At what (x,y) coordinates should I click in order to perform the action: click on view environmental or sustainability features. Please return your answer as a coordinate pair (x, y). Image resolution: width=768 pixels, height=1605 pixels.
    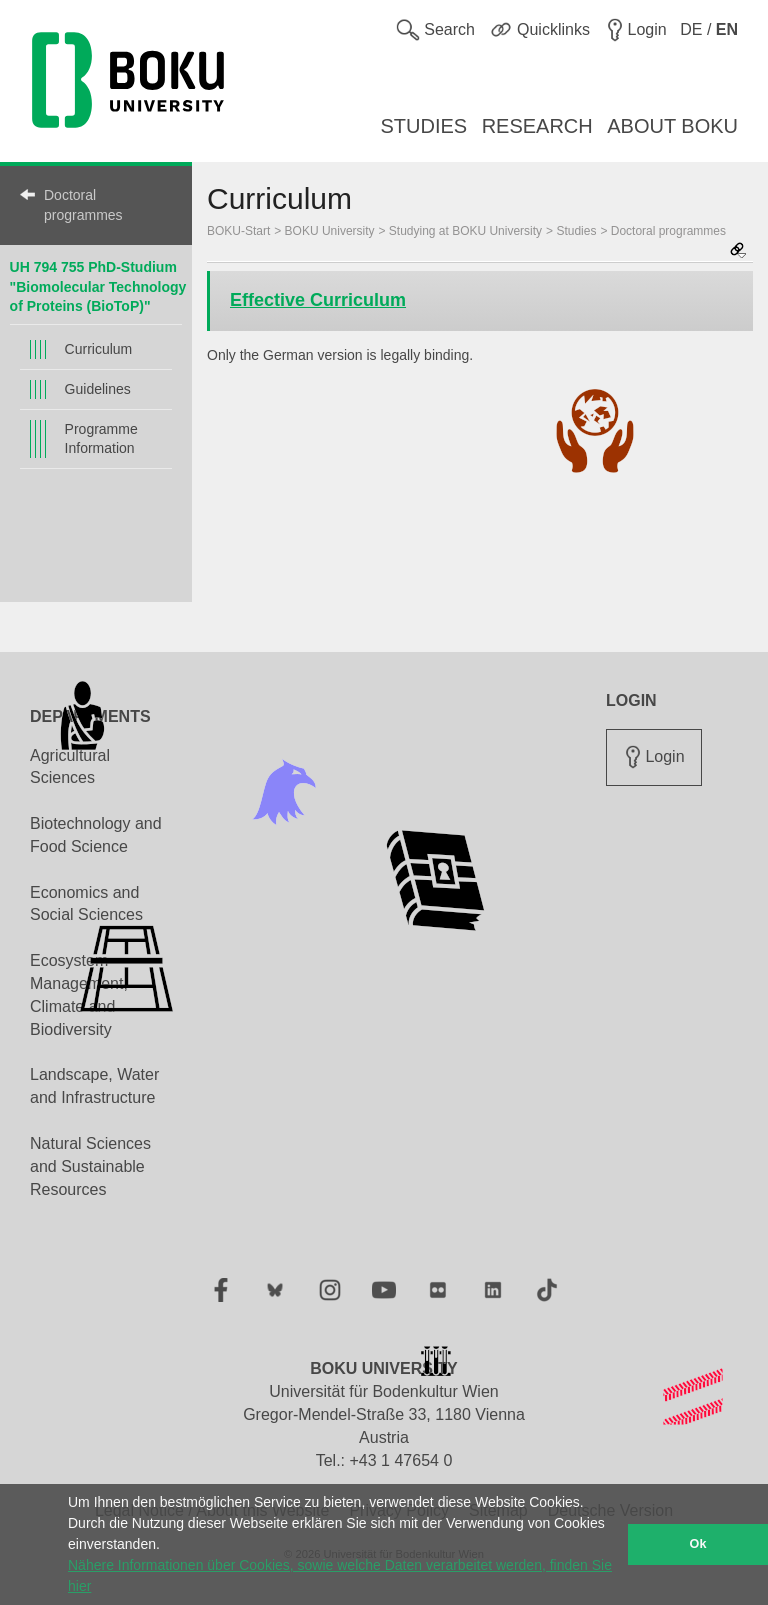
    Looking at the image, I should click on (595, 431).